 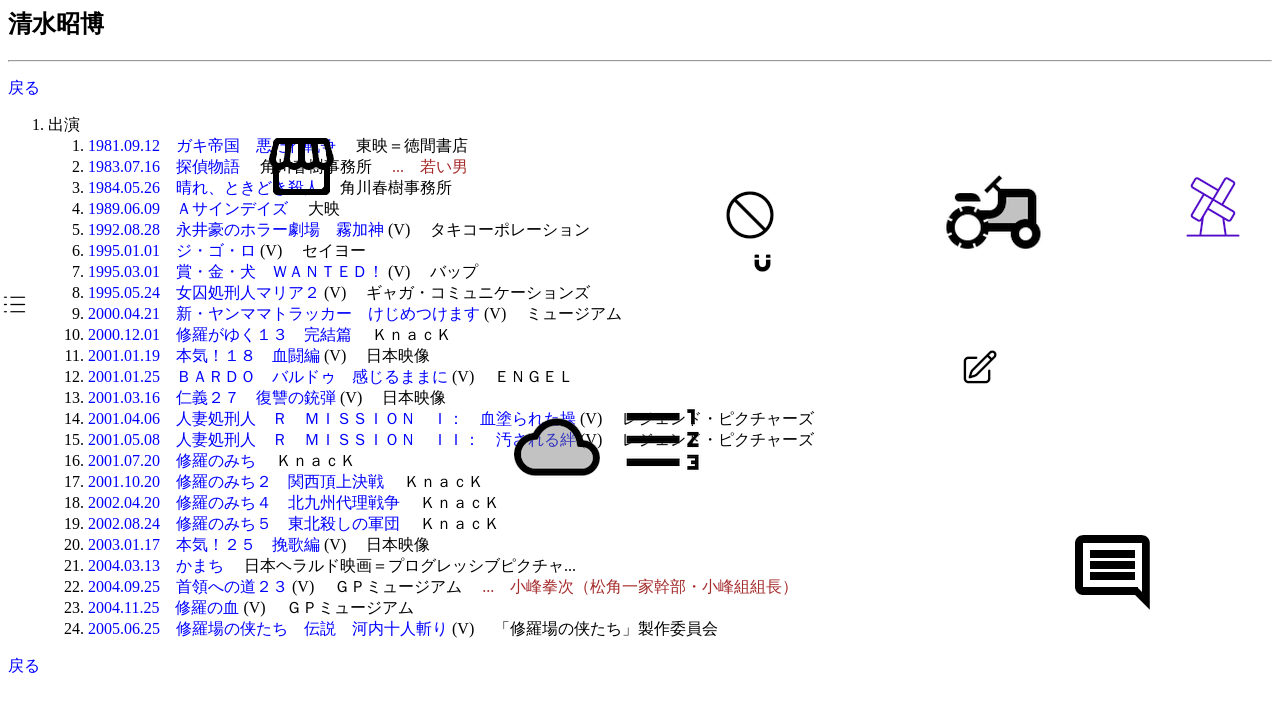 I want to click on access wind energy or renewable power settings, so click(x=1213, y=208).